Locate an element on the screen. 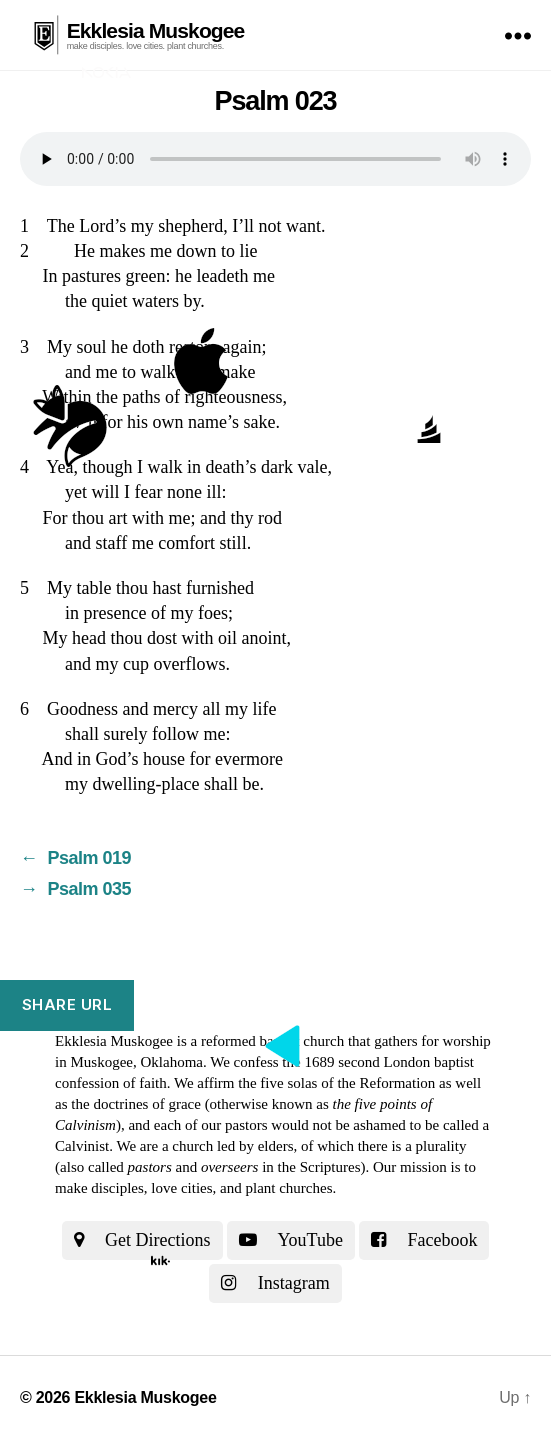  open kik messenger app is located at coordinates (160, 1260).